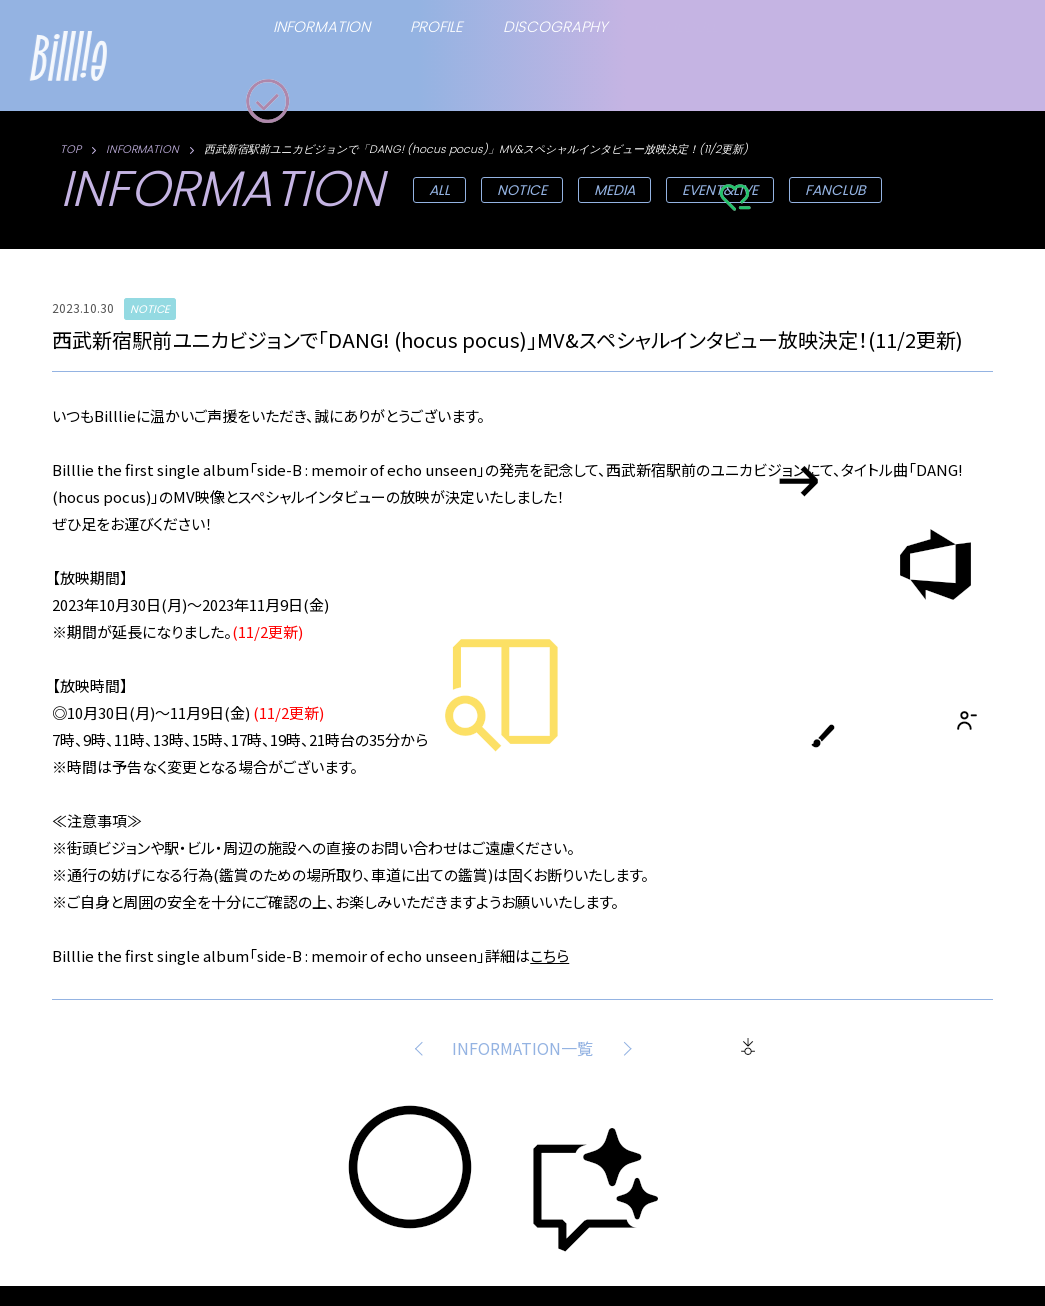 This screenshot has height=1306, width=1045. What do you see at coordinates (501, 687) in the screenshot?
I see `open file preview pane` at bounding box center [501, 687].